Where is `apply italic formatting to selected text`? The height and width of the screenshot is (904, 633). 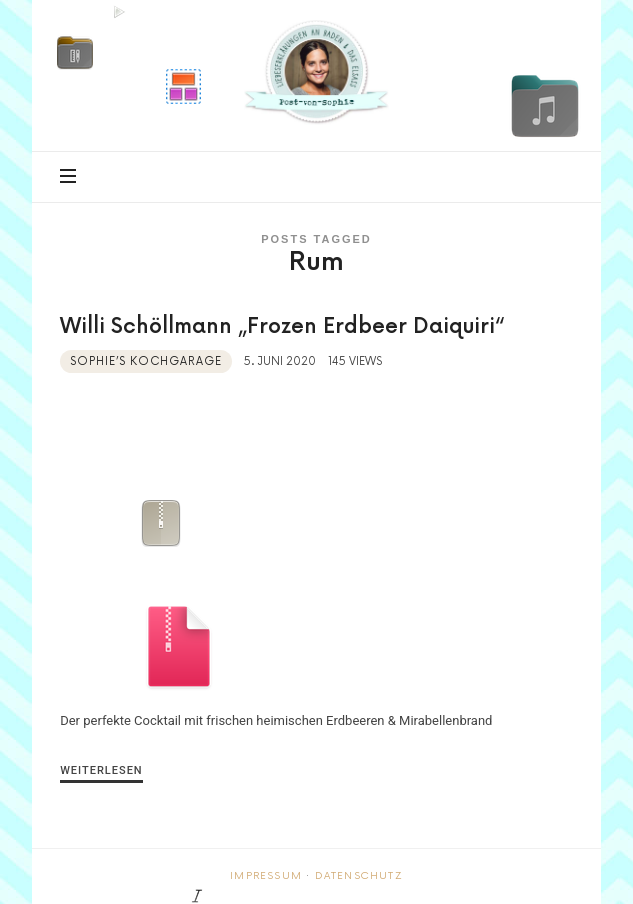 apply italic formatting to selected text is located at coordinates (197, 896).